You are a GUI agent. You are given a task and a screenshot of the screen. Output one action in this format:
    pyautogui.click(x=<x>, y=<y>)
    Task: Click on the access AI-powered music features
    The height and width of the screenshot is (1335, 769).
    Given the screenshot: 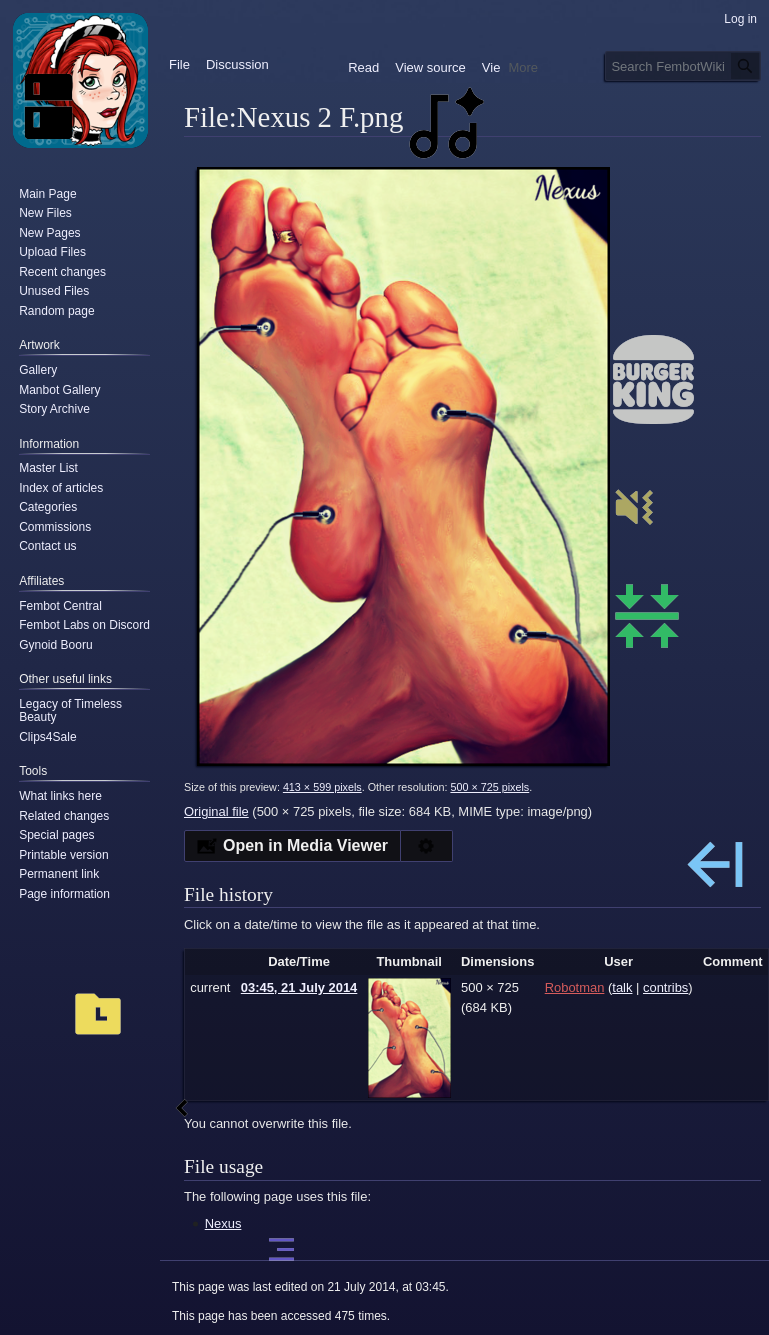 What is the action you would take?
    pyautogui.click(x=448, y=126)
    